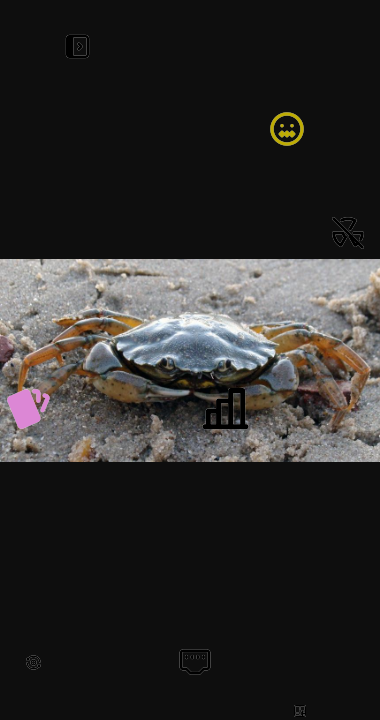 The width and height of the screenshot is (380, 720). Describe the element at coordinates (287, 129) in the screenshot. I see `indicates a muted or silenced notification state` at that location.